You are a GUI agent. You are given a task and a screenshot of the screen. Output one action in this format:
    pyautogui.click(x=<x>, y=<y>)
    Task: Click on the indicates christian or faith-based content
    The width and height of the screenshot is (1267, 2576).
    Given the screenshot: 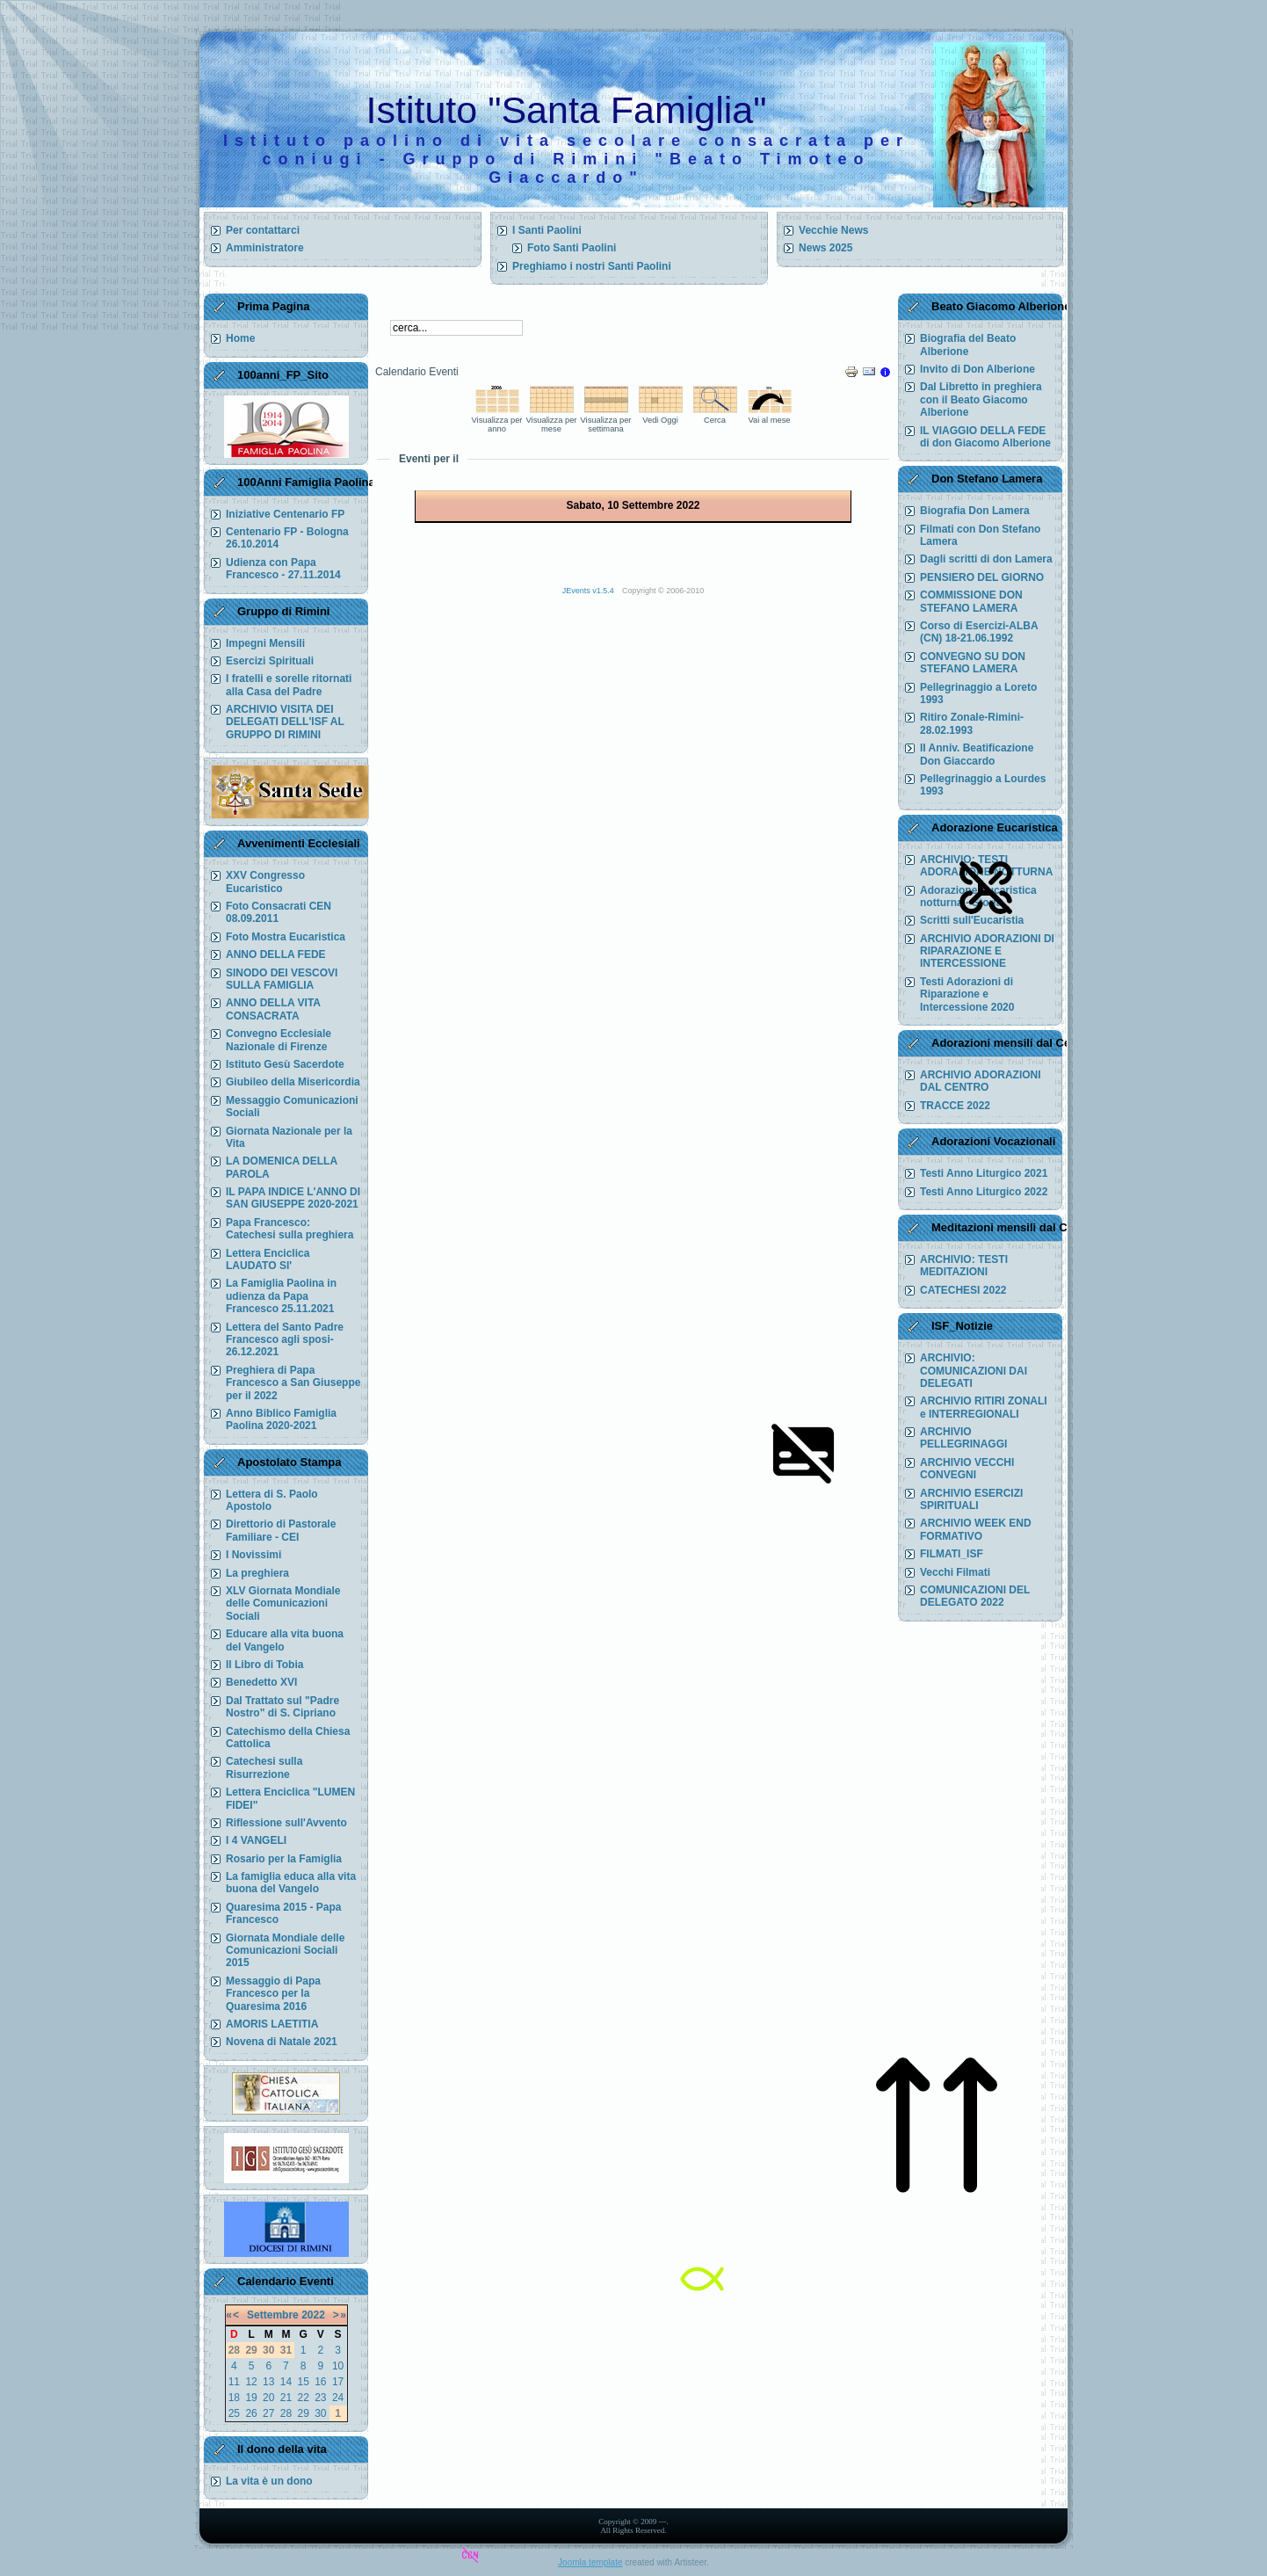 What is the action you would take?
    pyautogui.click(x=702, y=2279)
    